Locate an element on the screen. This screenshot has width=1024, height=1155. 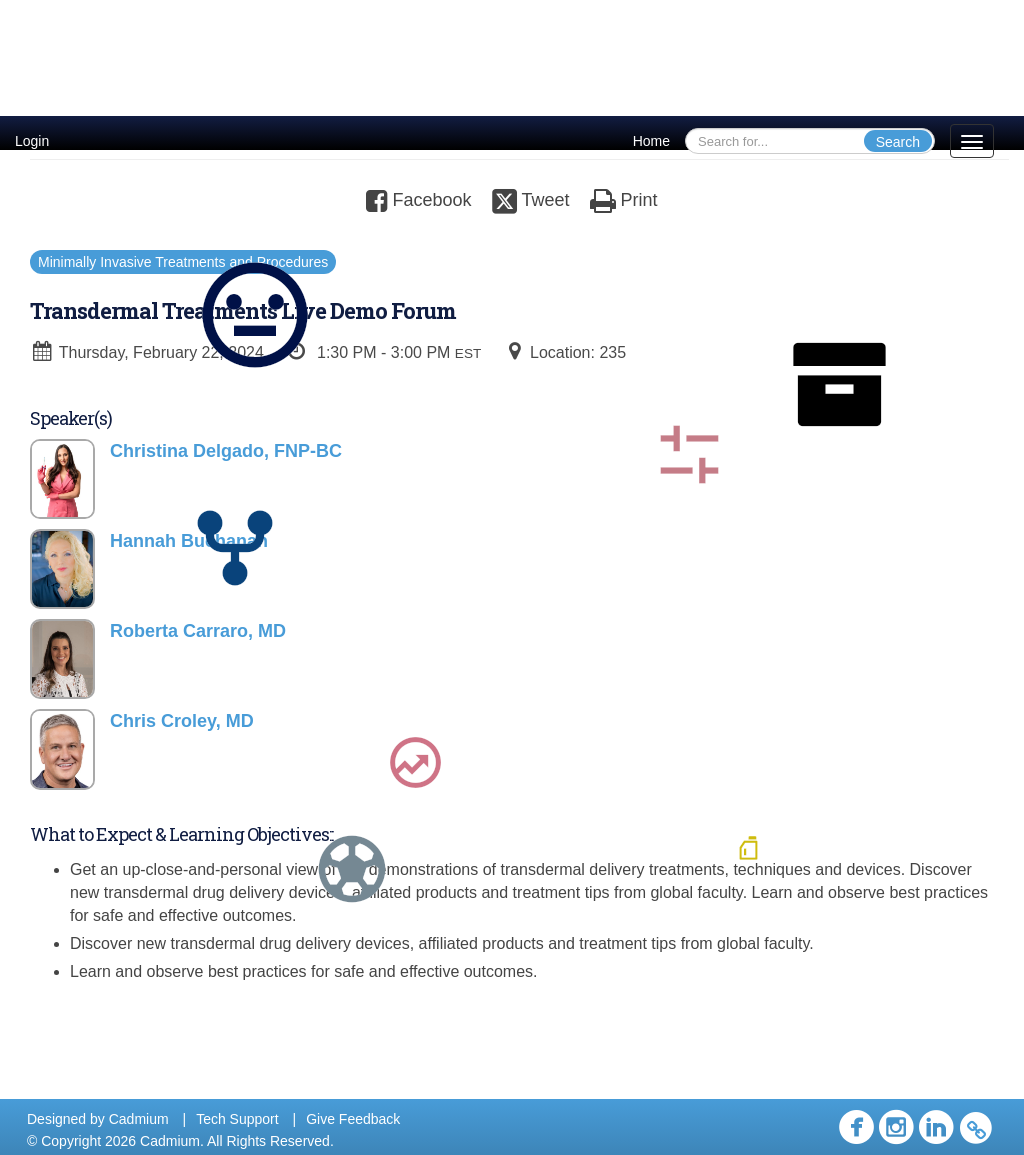
find nearby gas stations or fuel locations is located at coordinates (748, 848).